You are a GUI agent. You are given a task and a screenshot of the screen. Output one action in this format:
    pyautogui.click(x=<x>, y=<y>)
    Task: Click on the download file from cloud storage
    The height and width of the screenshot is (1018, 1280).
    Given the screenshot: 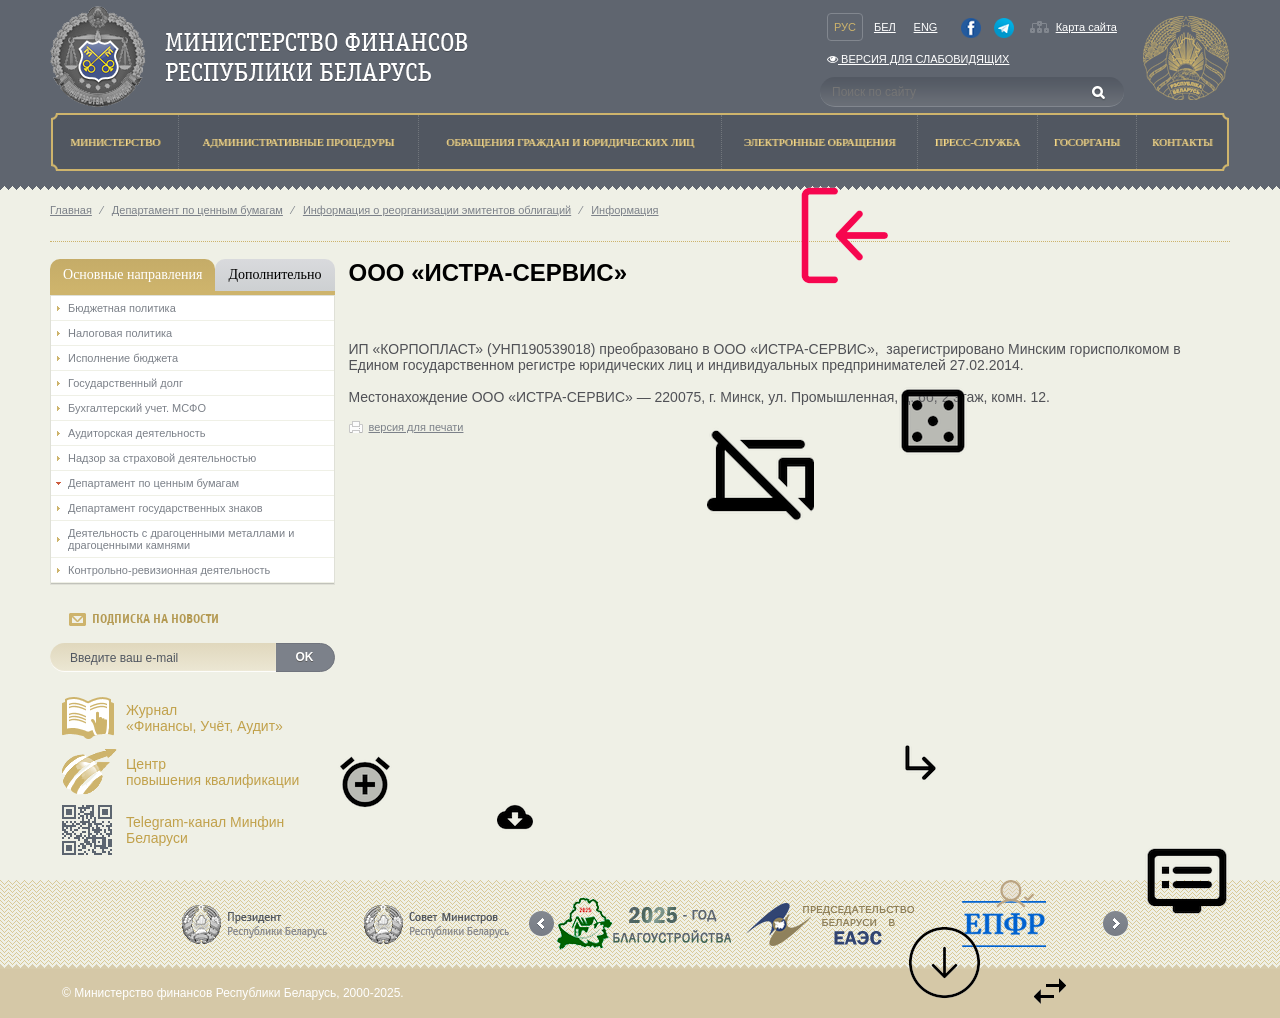 What is the action you would take?
    pyautogui.click(x=515, y=817)
    